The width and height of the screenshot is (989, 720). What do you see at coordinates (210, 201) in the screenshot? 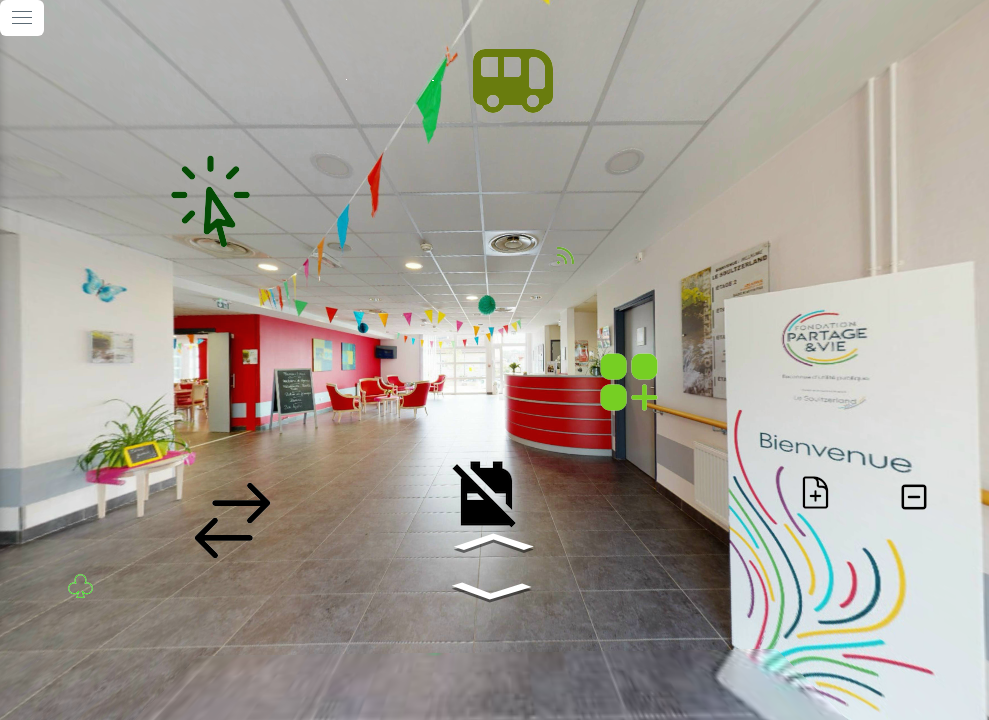
I see `click or tap interaction indicator` at bounding box center [210, 201].